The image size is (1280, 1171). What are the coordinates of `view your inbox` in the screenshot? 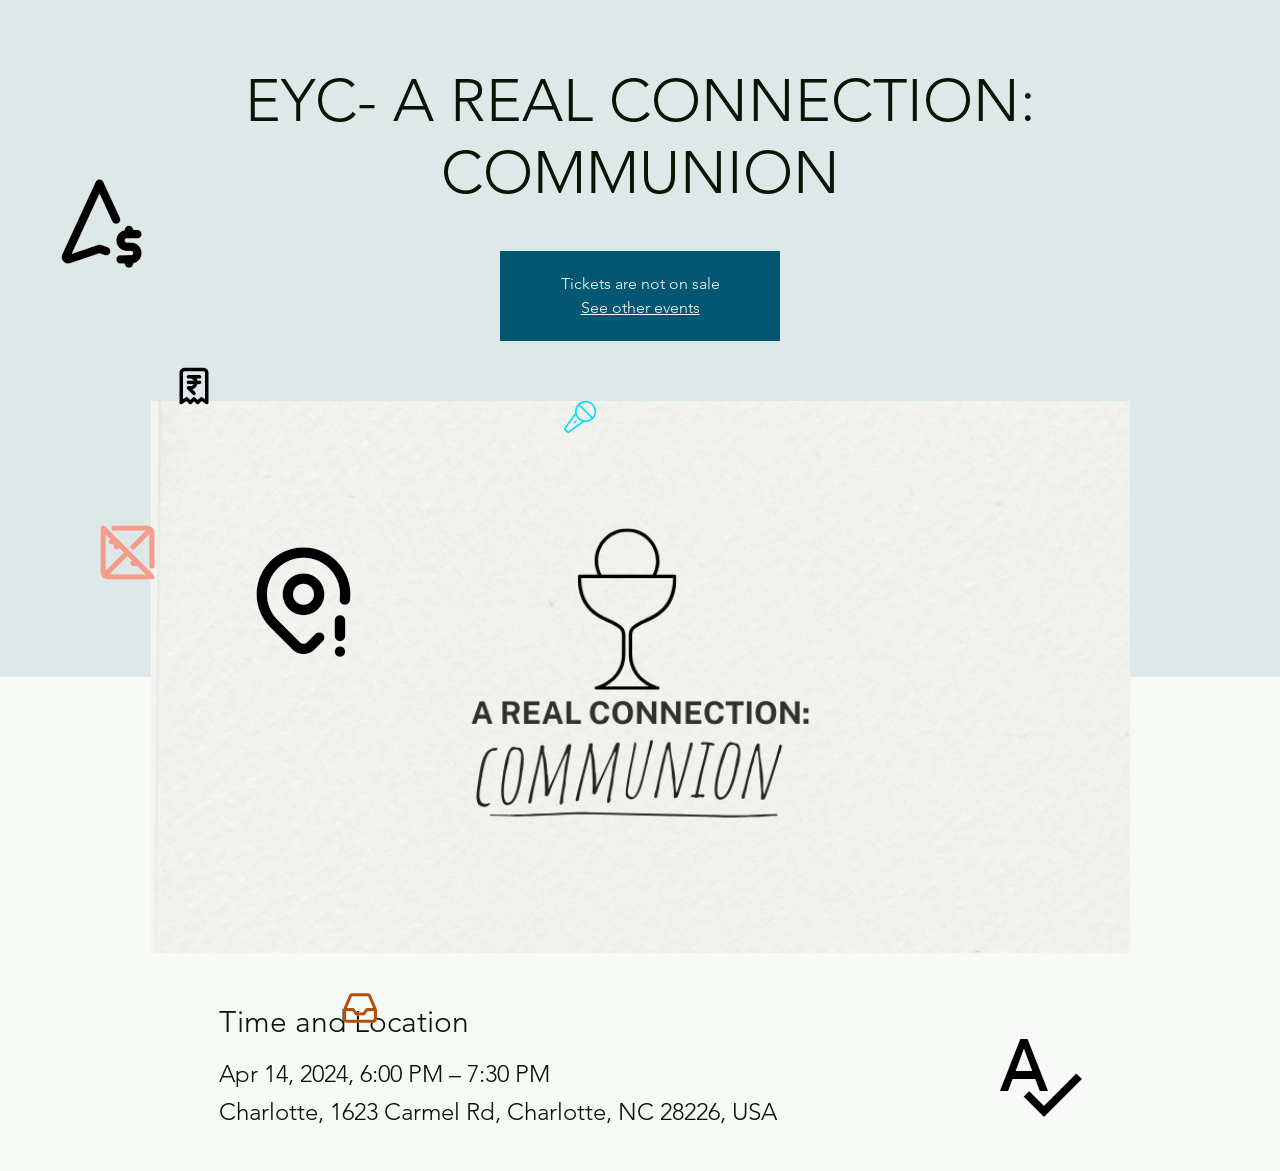 It's located at (360, 1008).